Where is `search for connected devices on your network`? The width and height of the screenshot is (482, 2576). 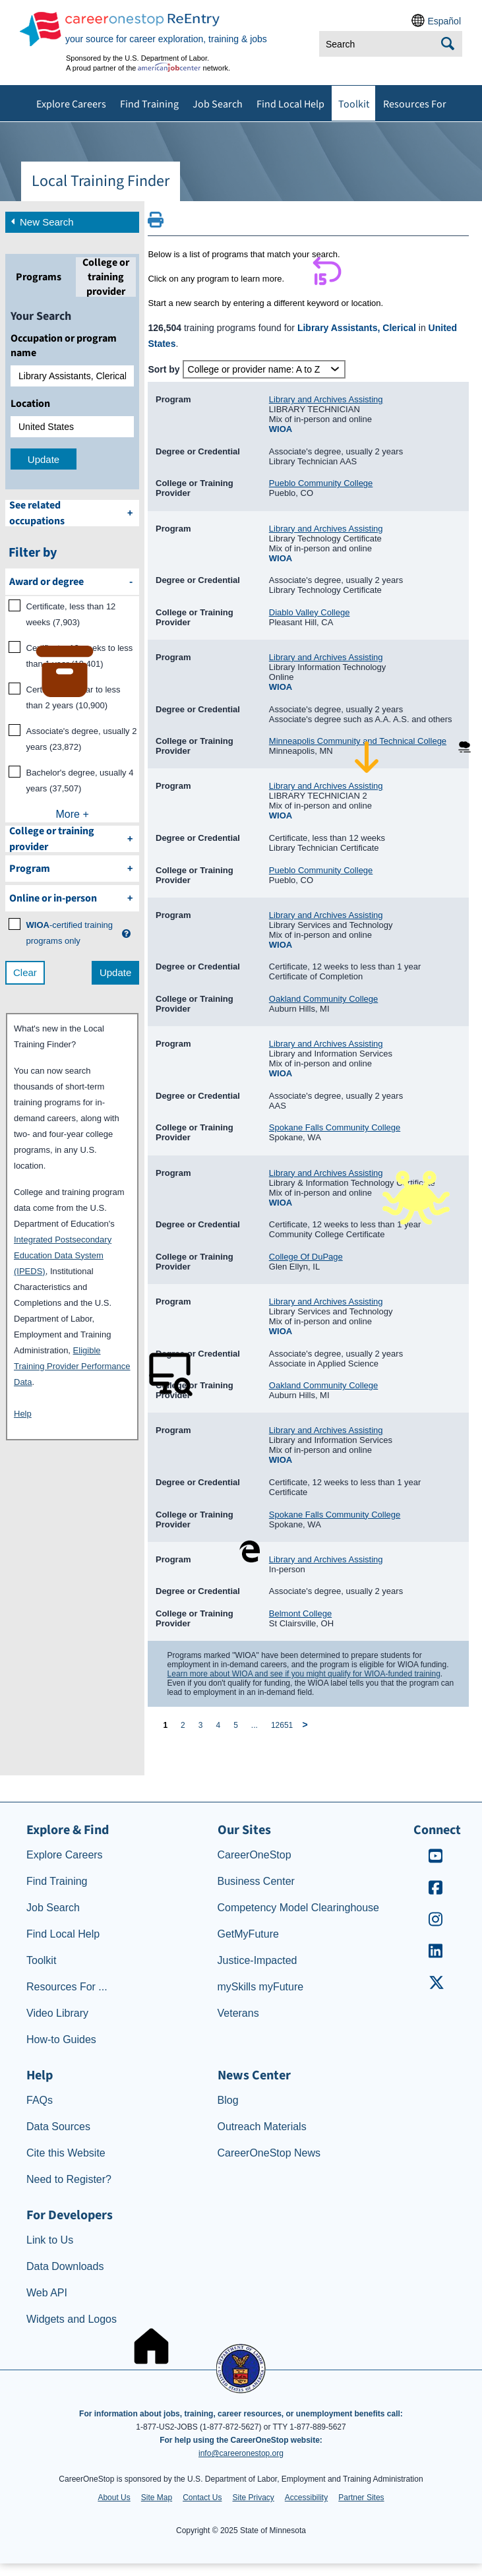 search for connected devices on your network is located at coordinates (169, 1373).